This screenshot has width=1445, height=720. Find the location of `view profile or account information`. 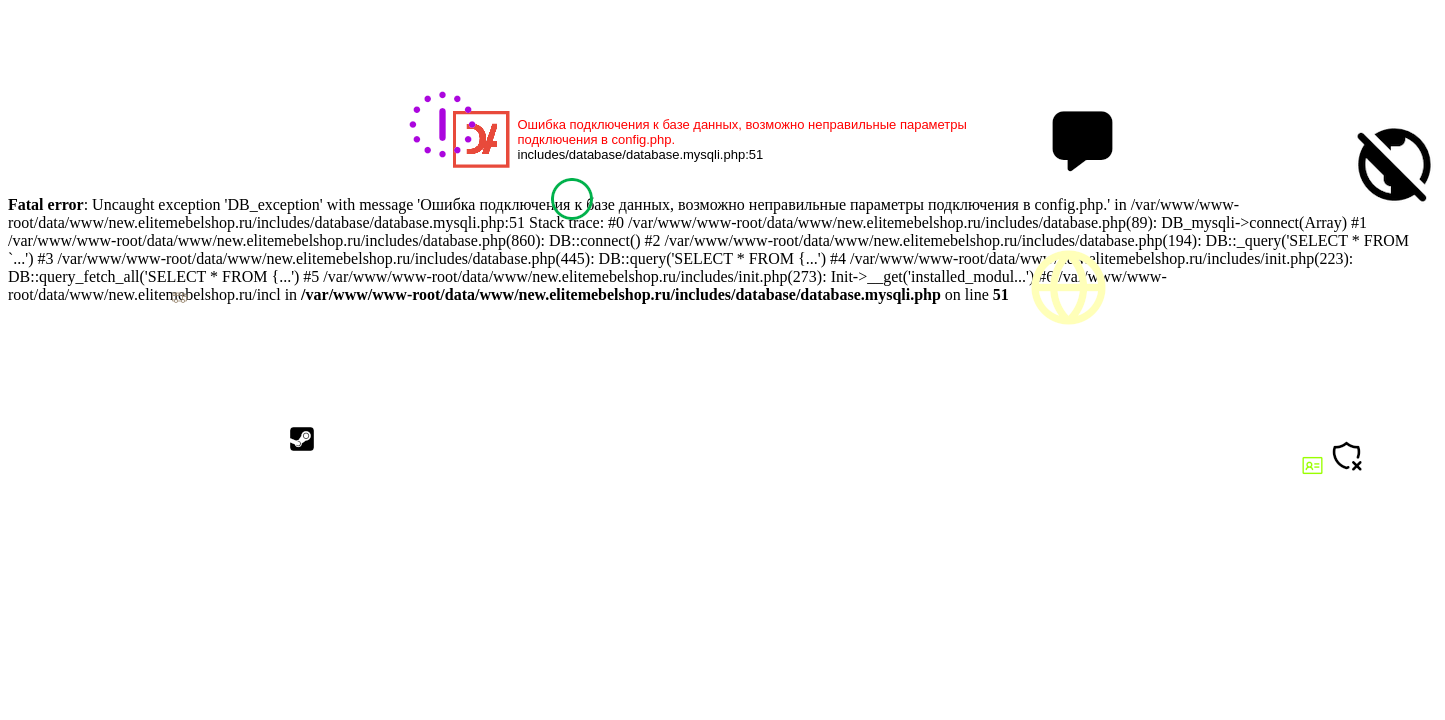

view profile or account information is located at coordinates (1312, 465).